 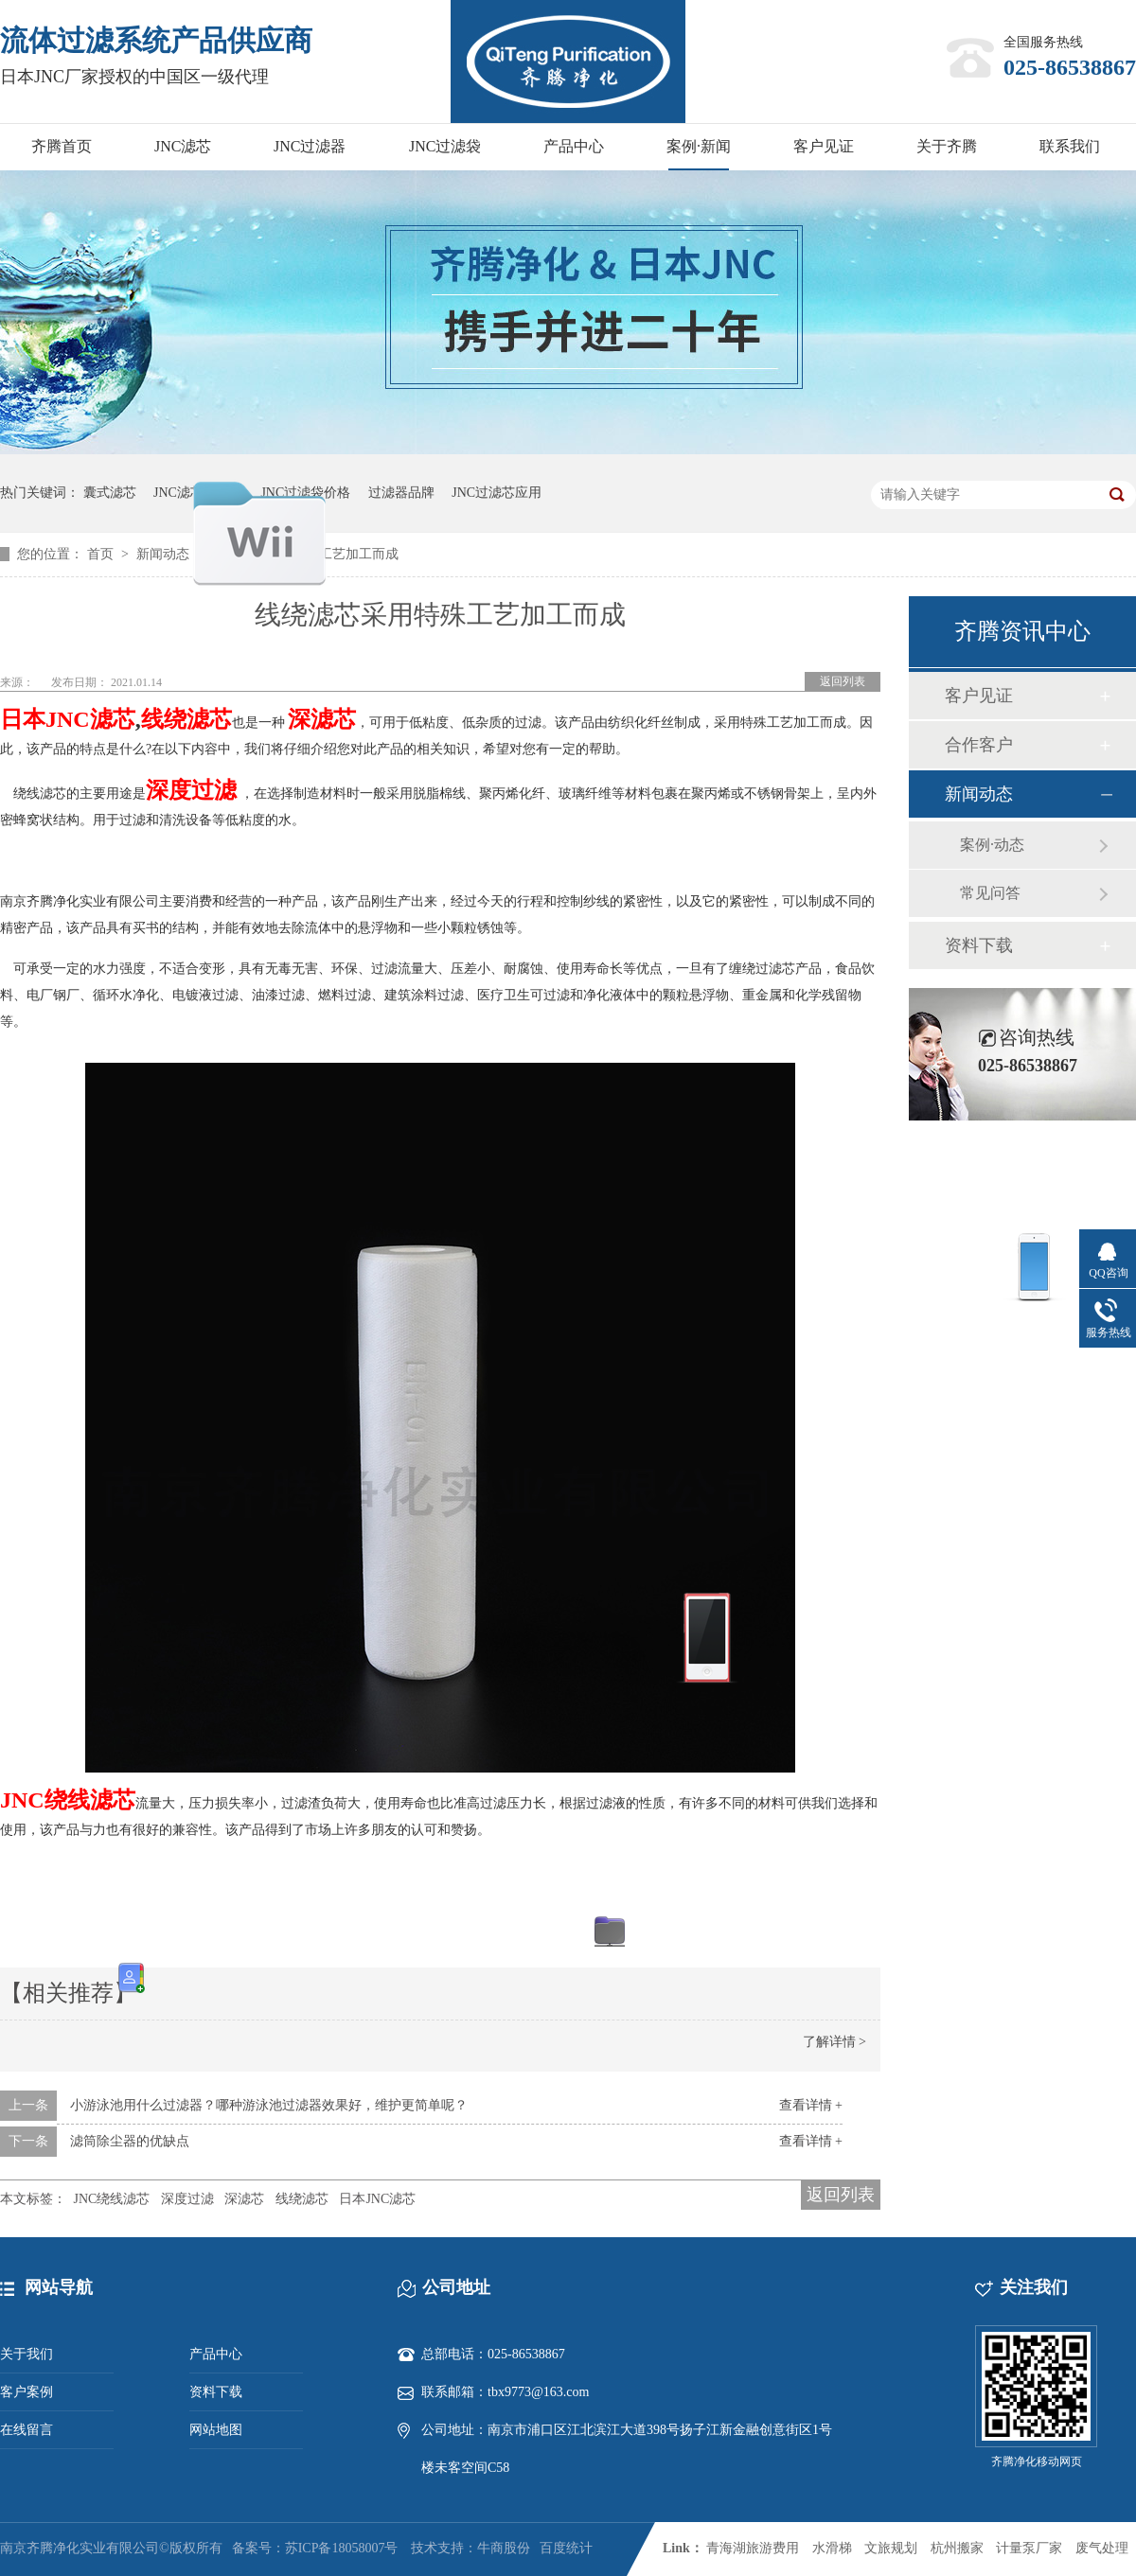 I want to click on folder for nintendo wii related files and games, so click(x=258, y=537).